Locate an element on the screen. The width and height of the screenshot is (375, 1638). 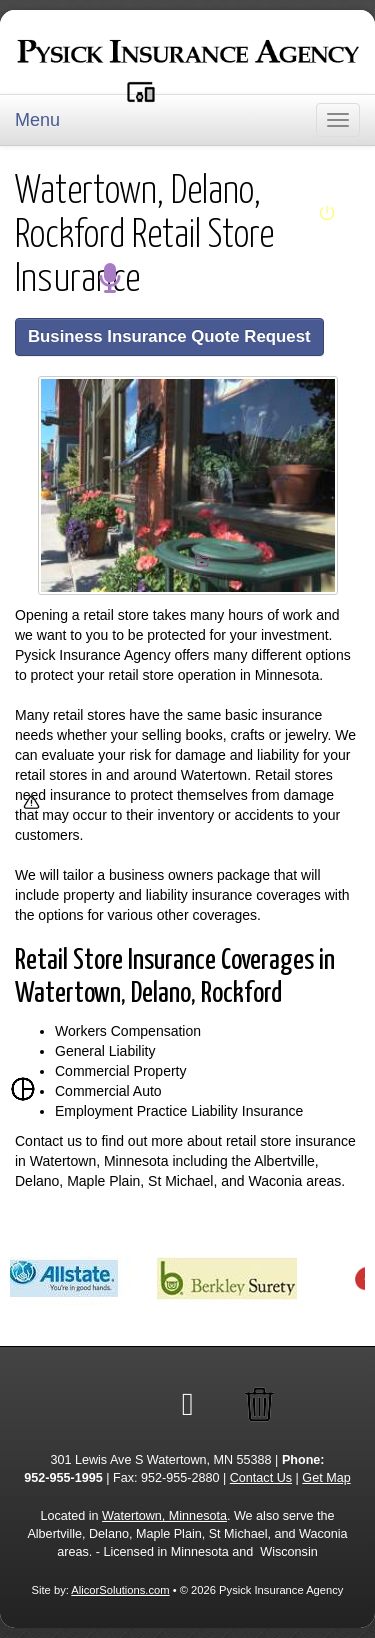
view data breakdown or statistics is located at coordinates (23, 1089).